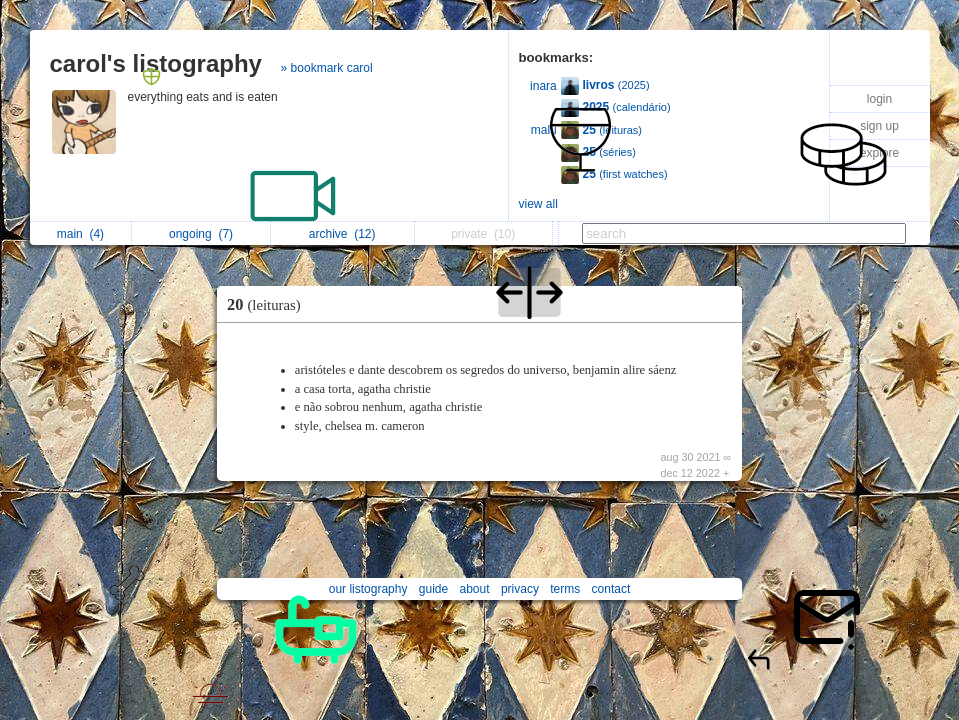 The image size is (959, 720). What do you see at coordinates (316, 631) in the screenshot?
I see `indicates bathroom amenities available` at bounding box center [316, 631].